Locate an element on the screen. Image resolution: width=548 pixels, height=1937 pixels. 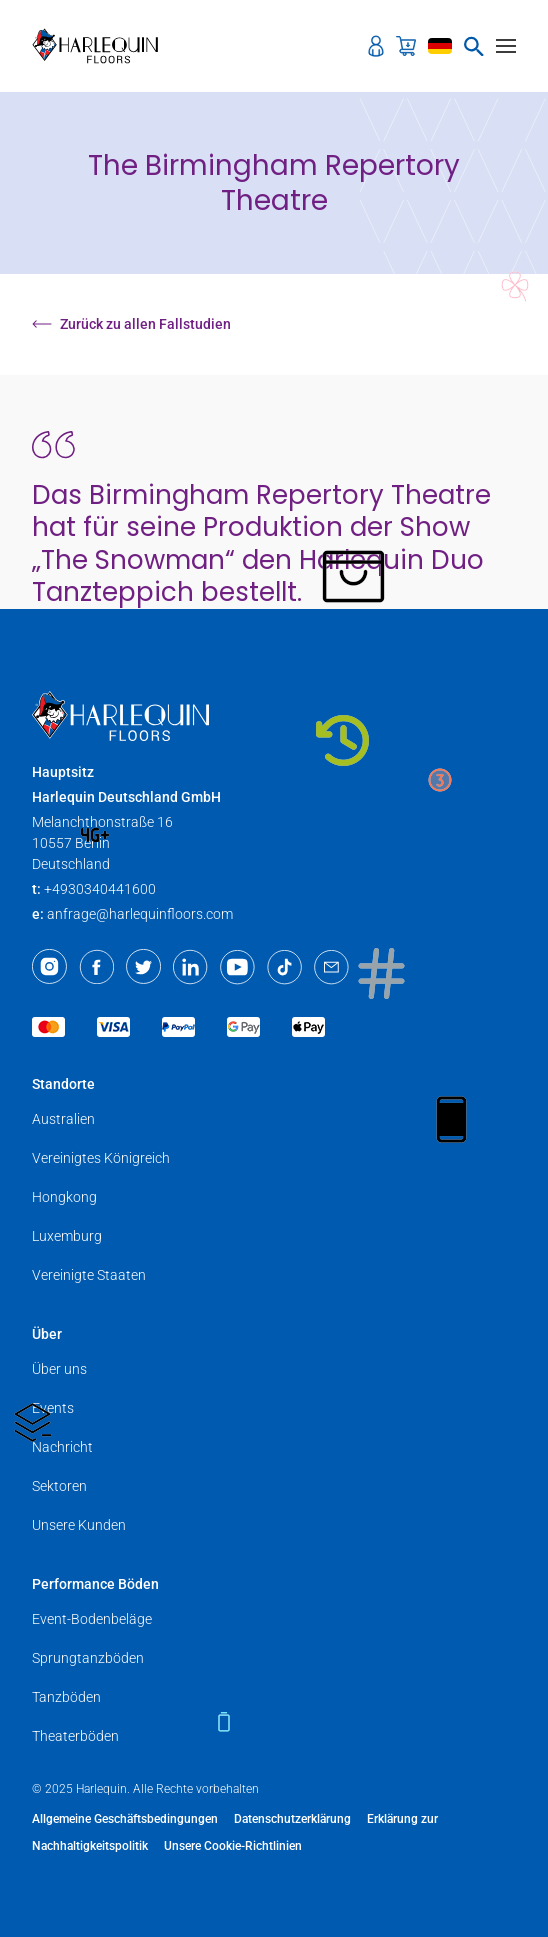
indicates battery is completely drained is located at coordinates (224, 1722).